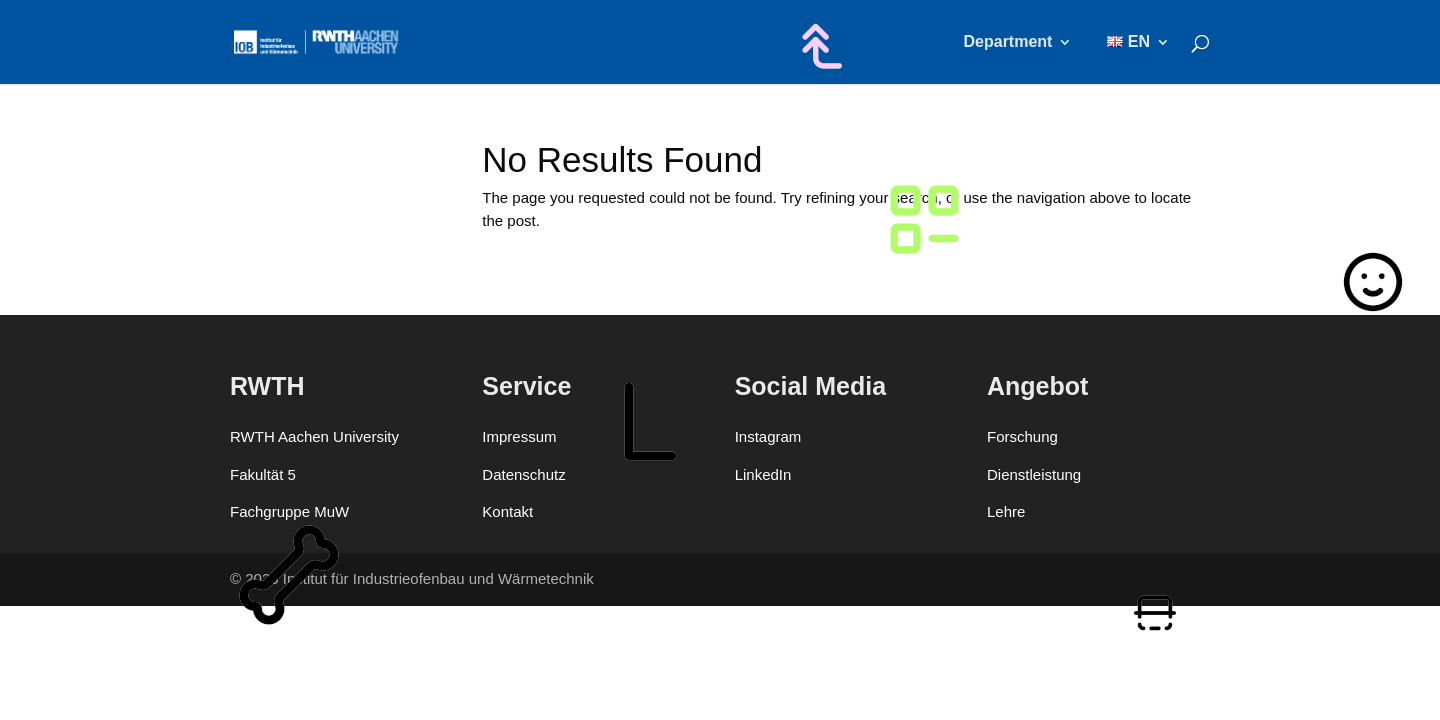 This screenshot has height=720, width=1440. Describe the element at coordinates (1373, 282) in the screenshot. I see `add a reaction or emoji` at that location.